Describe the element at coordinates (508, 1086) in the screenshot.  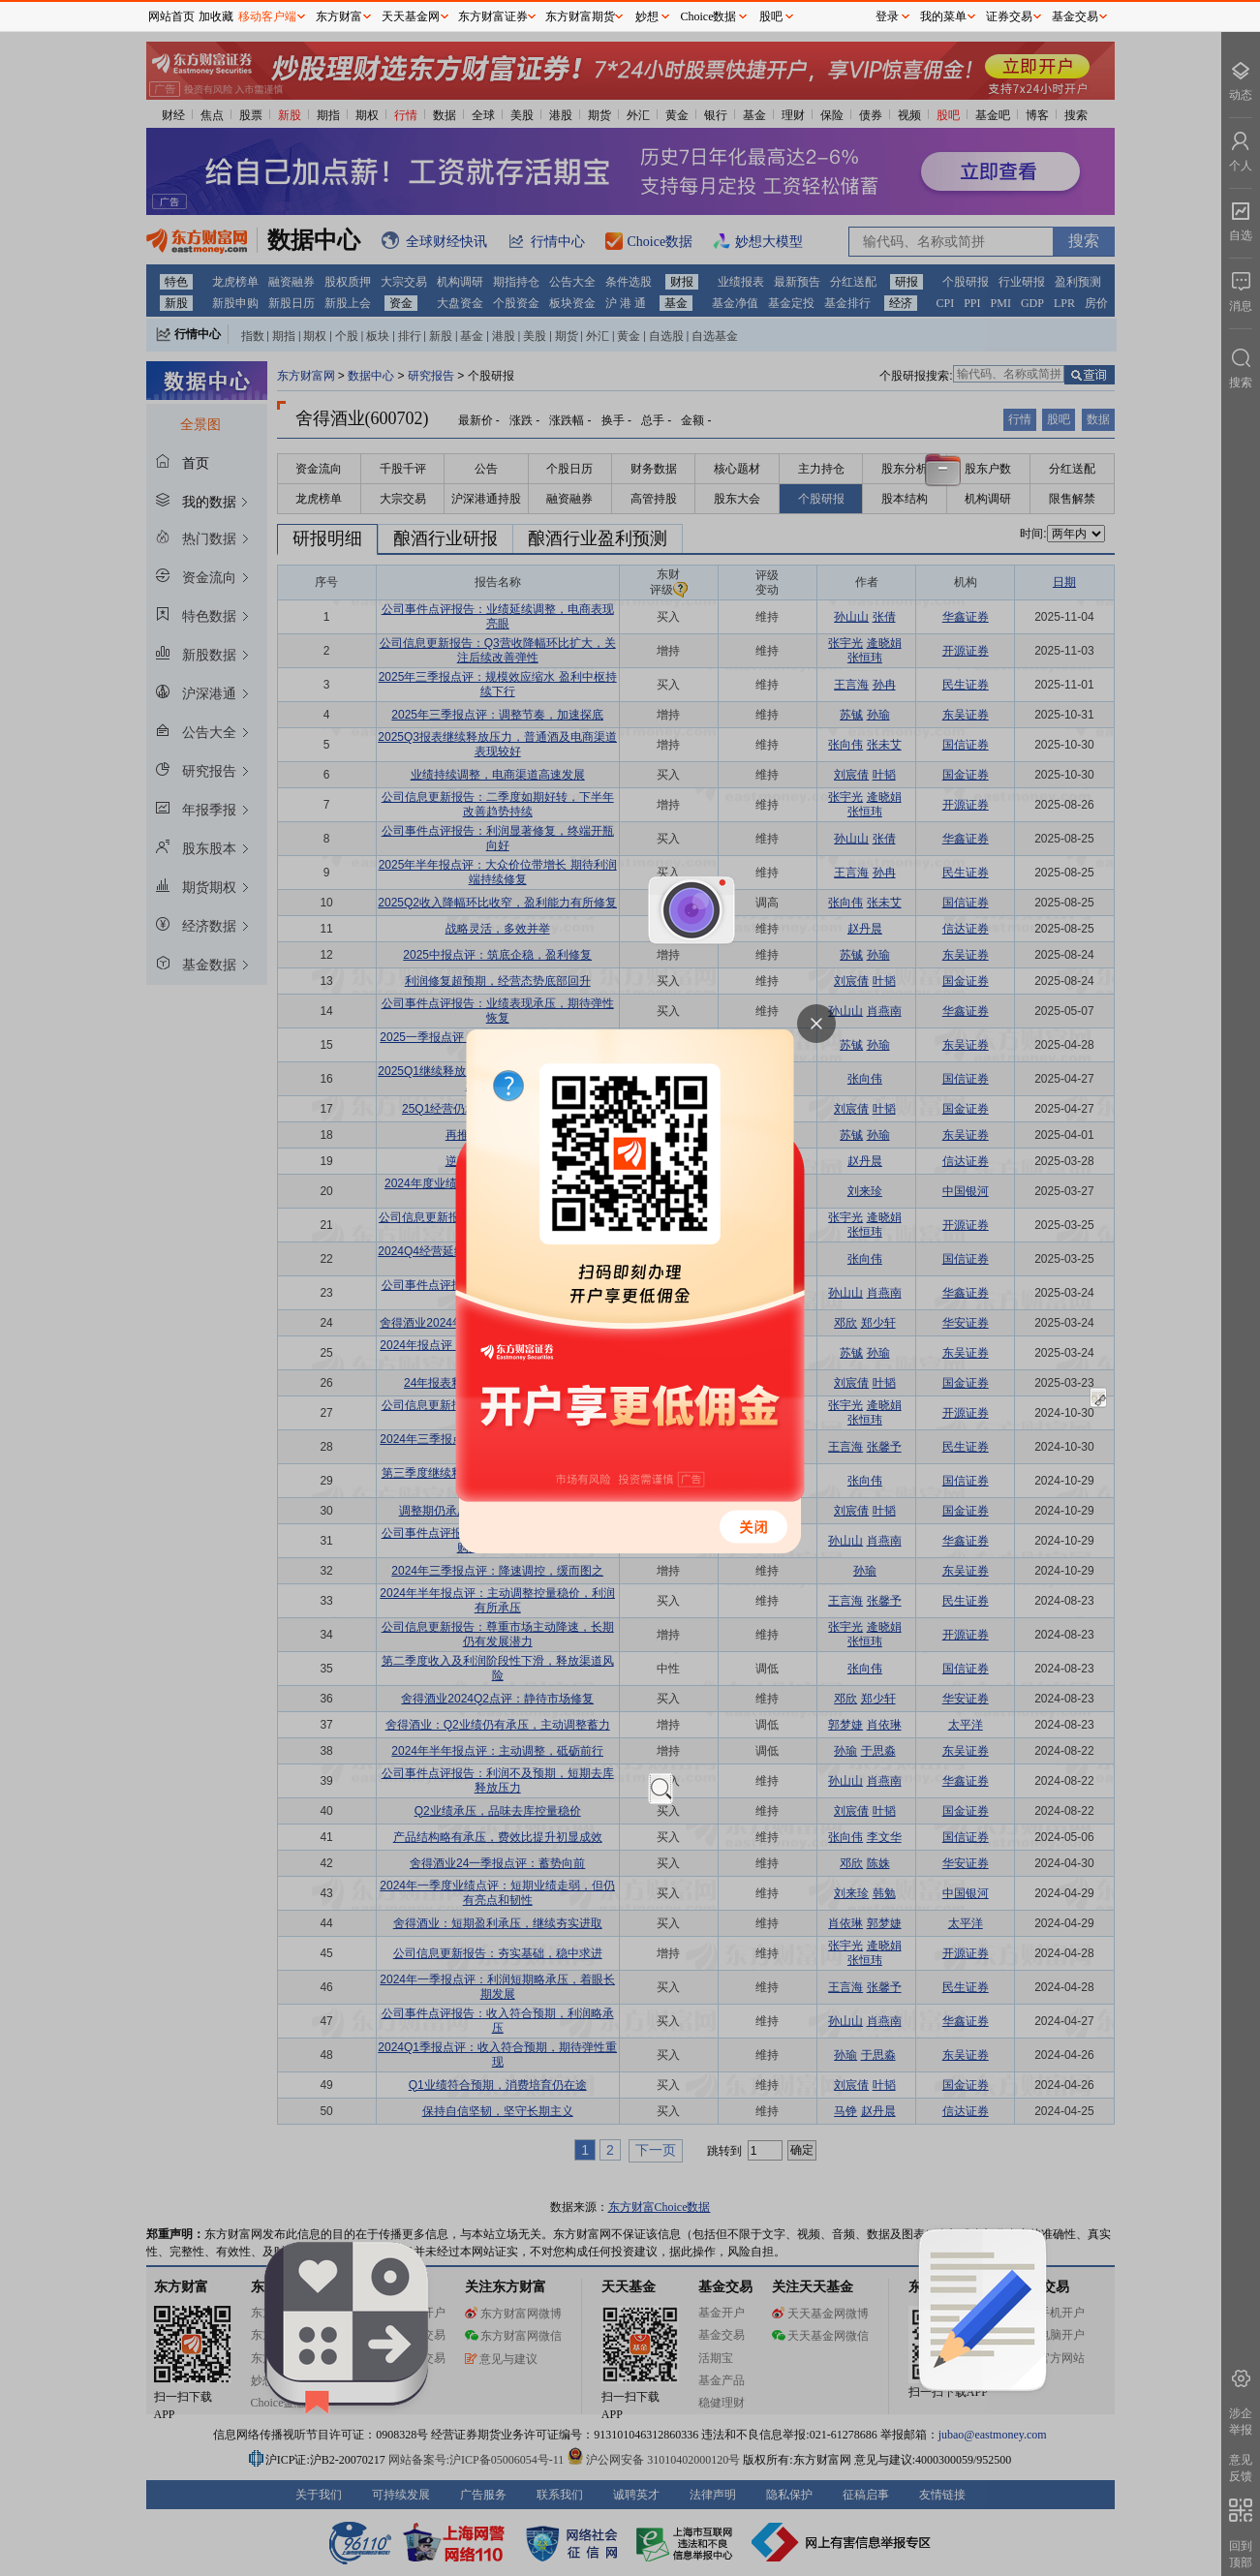
I see `open help center or documentation` at that location.